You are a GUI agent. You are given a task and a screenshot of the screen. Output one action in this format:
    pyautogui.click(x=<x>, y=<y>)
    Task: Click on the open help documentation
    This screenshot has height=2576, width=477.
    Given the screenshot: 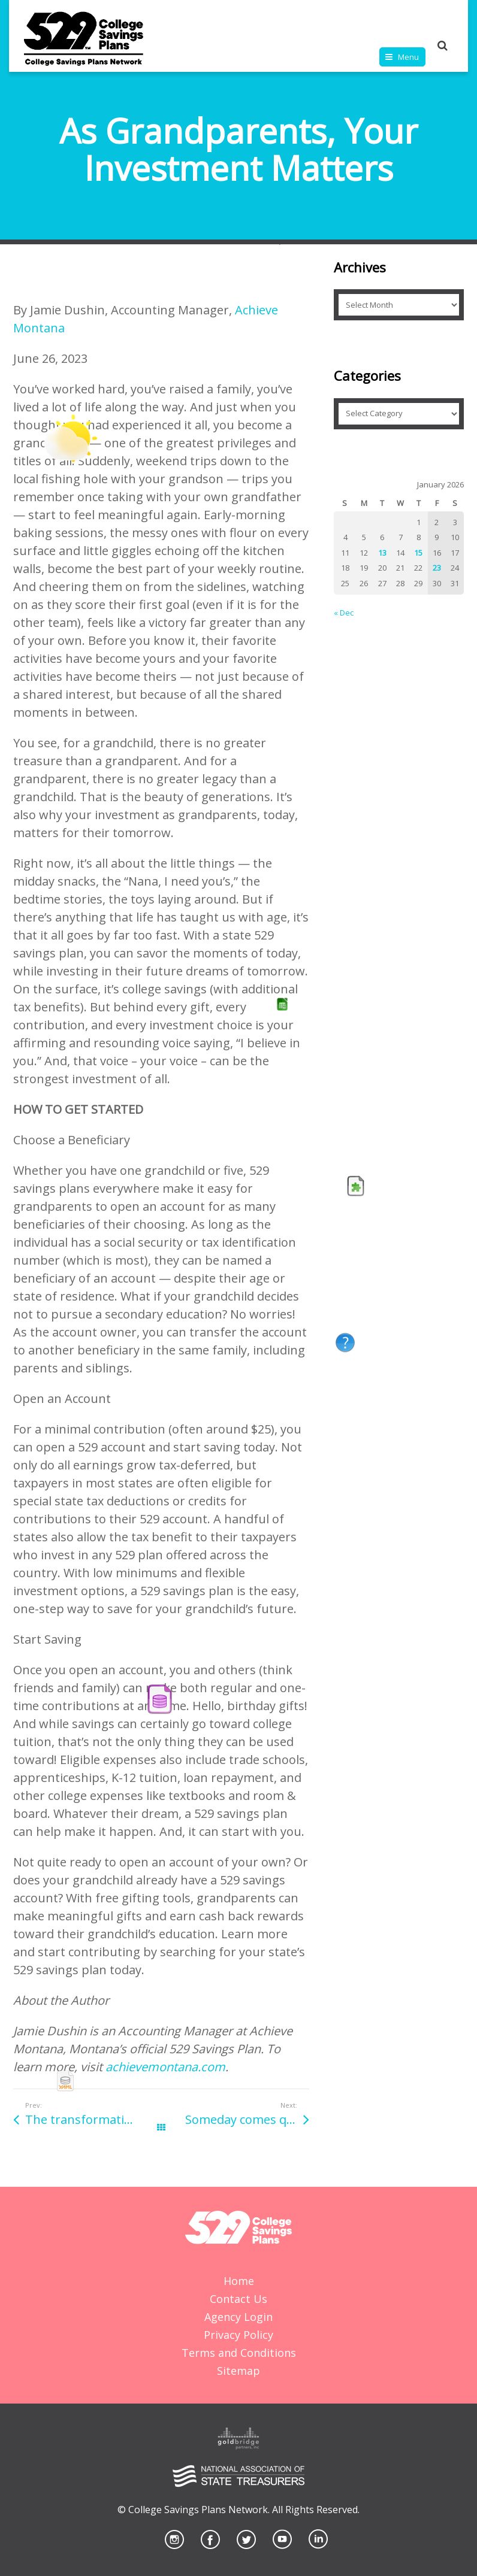 What is the action you would take?
    pyautogui.click(x=345, y=1342)
    